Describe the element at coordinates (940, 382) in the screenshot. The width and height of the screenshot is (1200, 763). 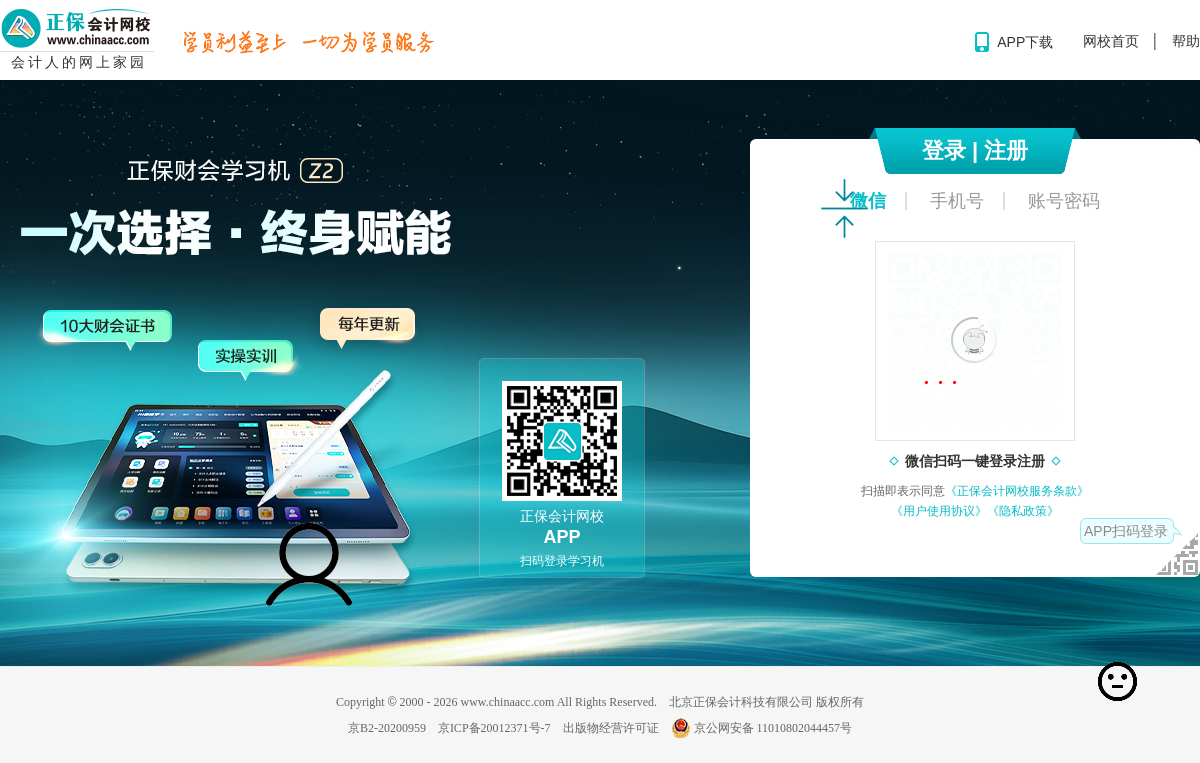
I see `access more options or actions` at that location.